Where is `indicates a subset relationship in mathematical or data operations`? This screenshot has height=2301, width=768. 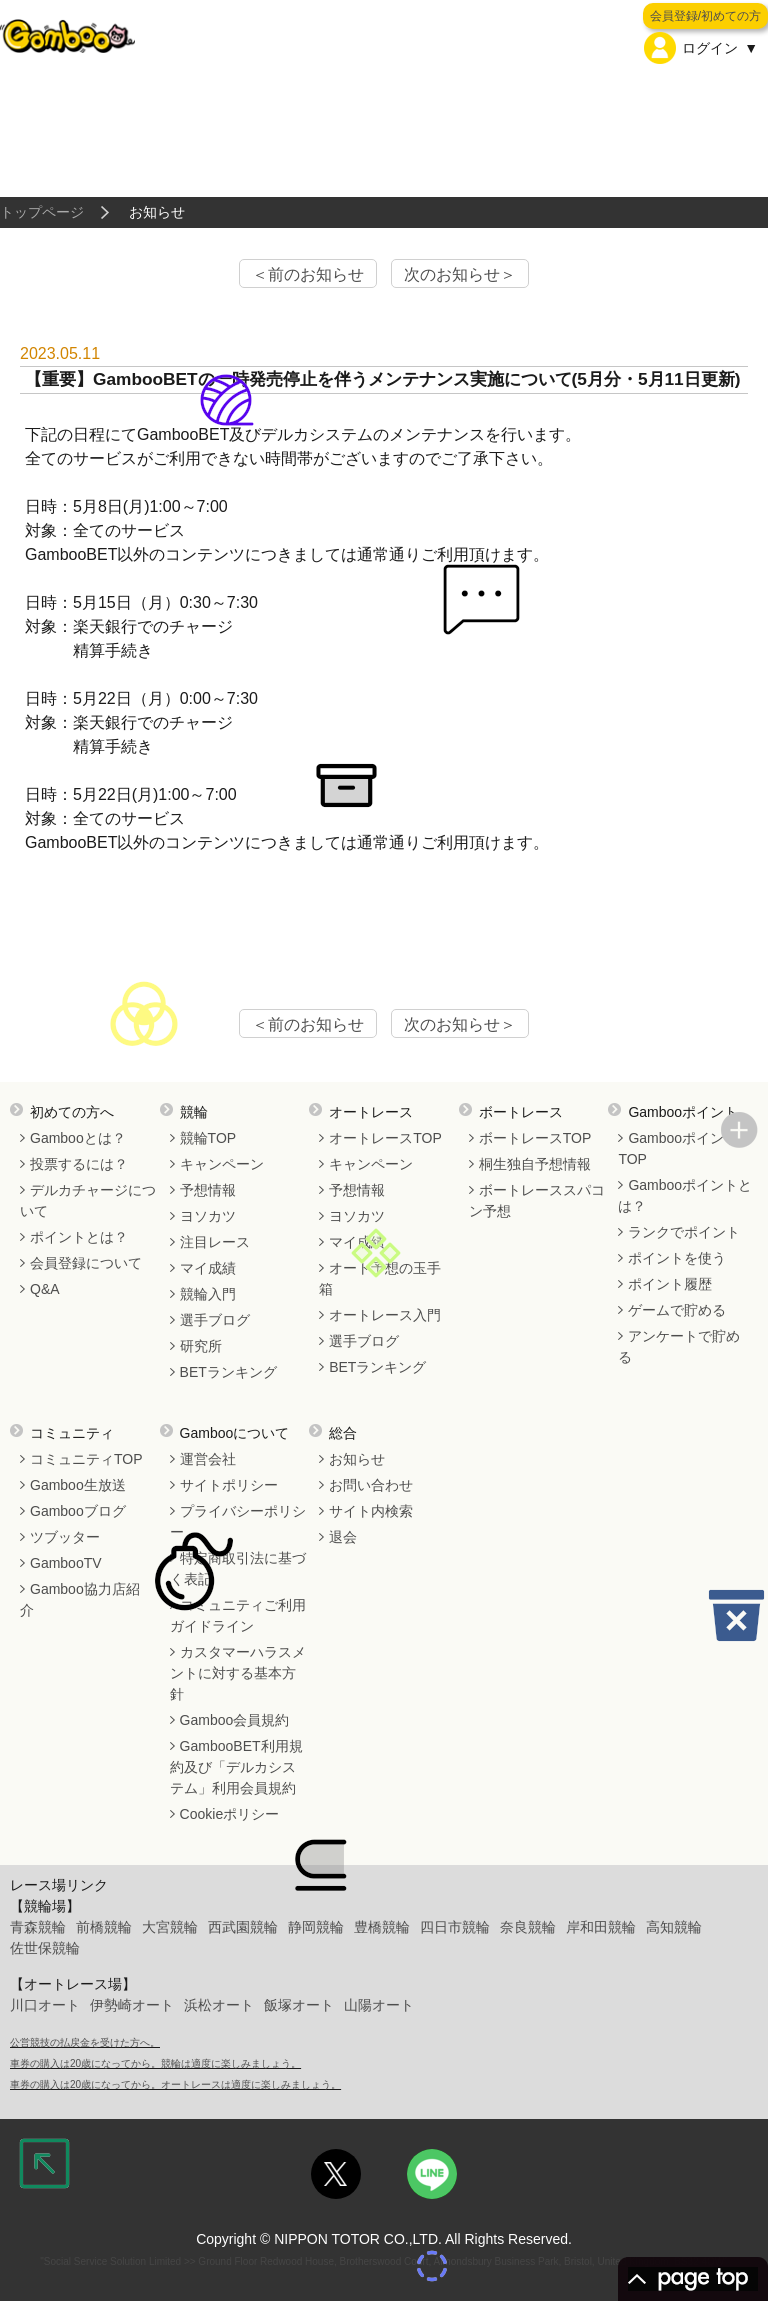 indicates a subset relationship in mathematical or data operations is located at coordinates (322, 1864).